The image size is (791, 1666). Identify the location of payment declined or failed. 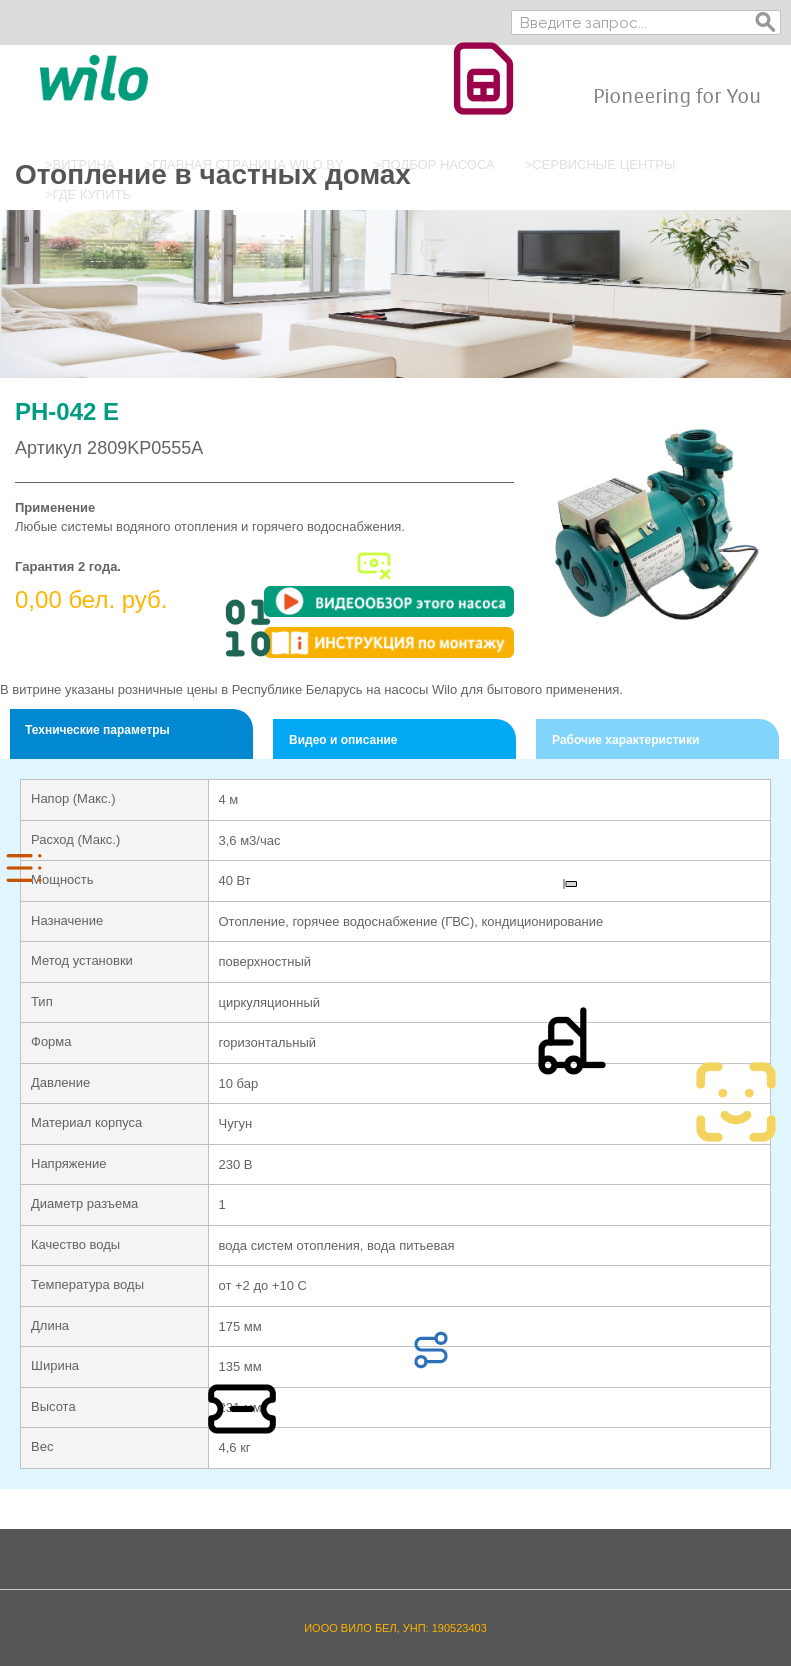
(374, 563).